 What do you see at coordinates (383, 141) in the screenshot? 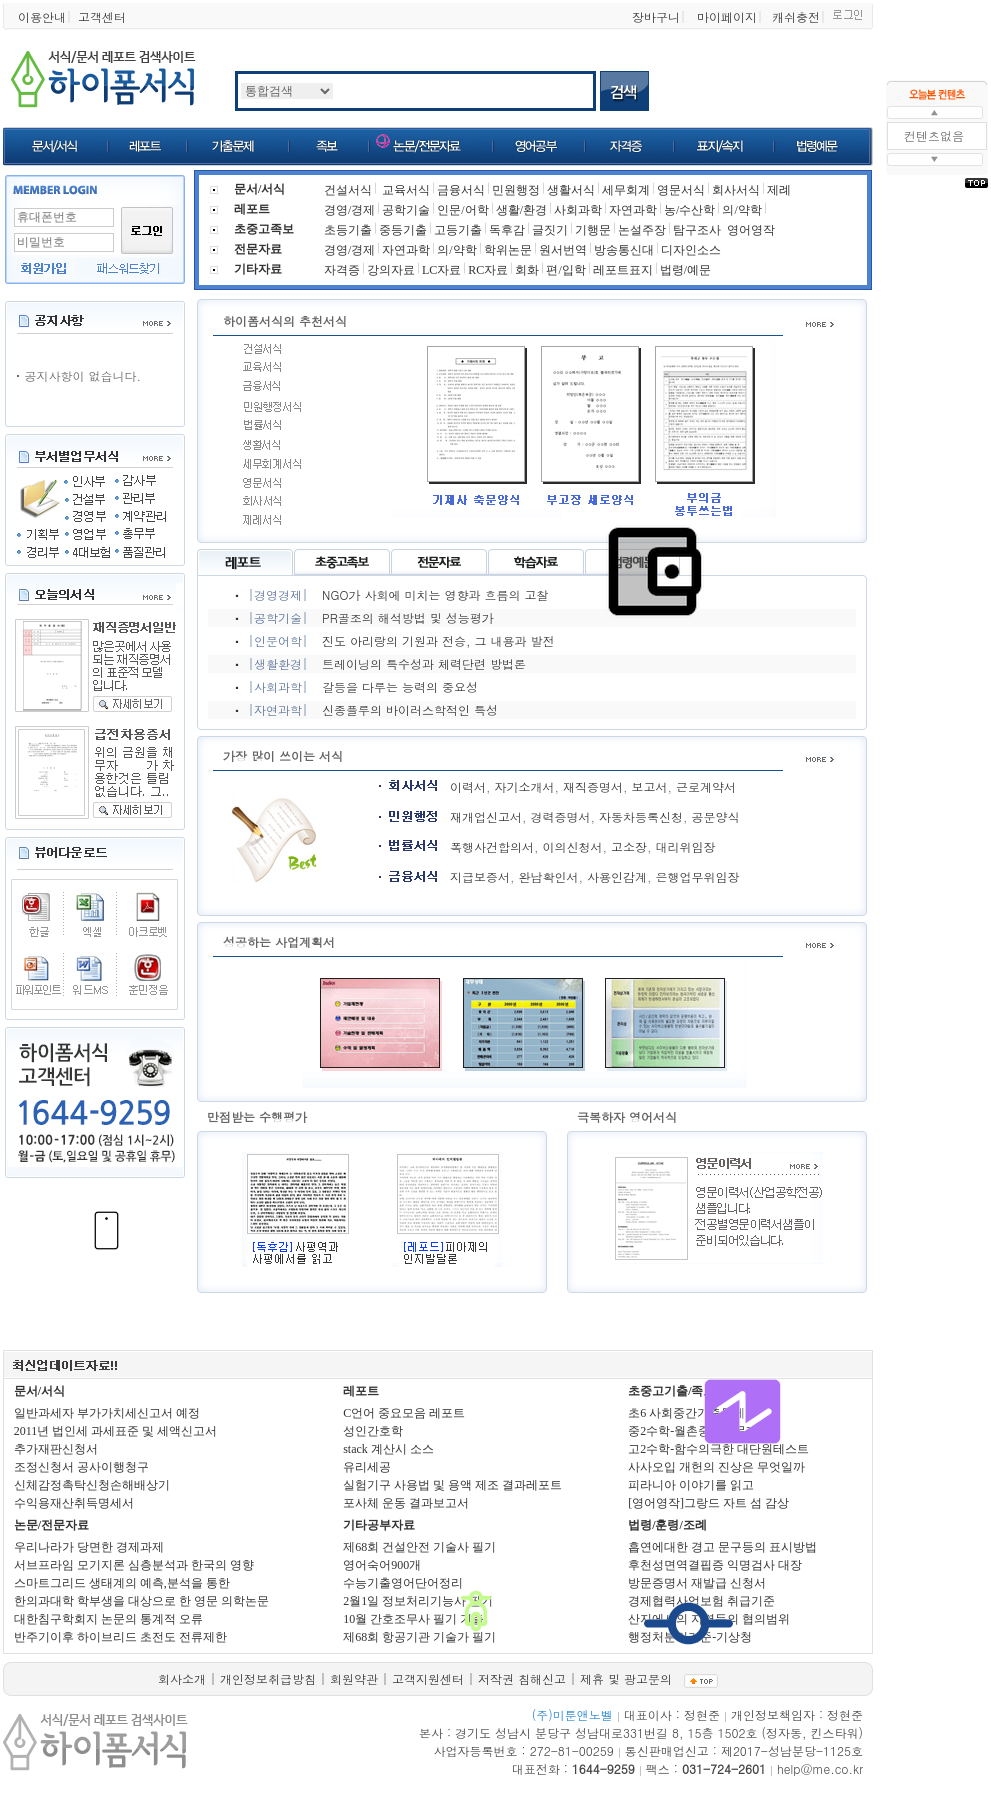
I see `access global or worldwide settings` at bounding box center [383, 141].